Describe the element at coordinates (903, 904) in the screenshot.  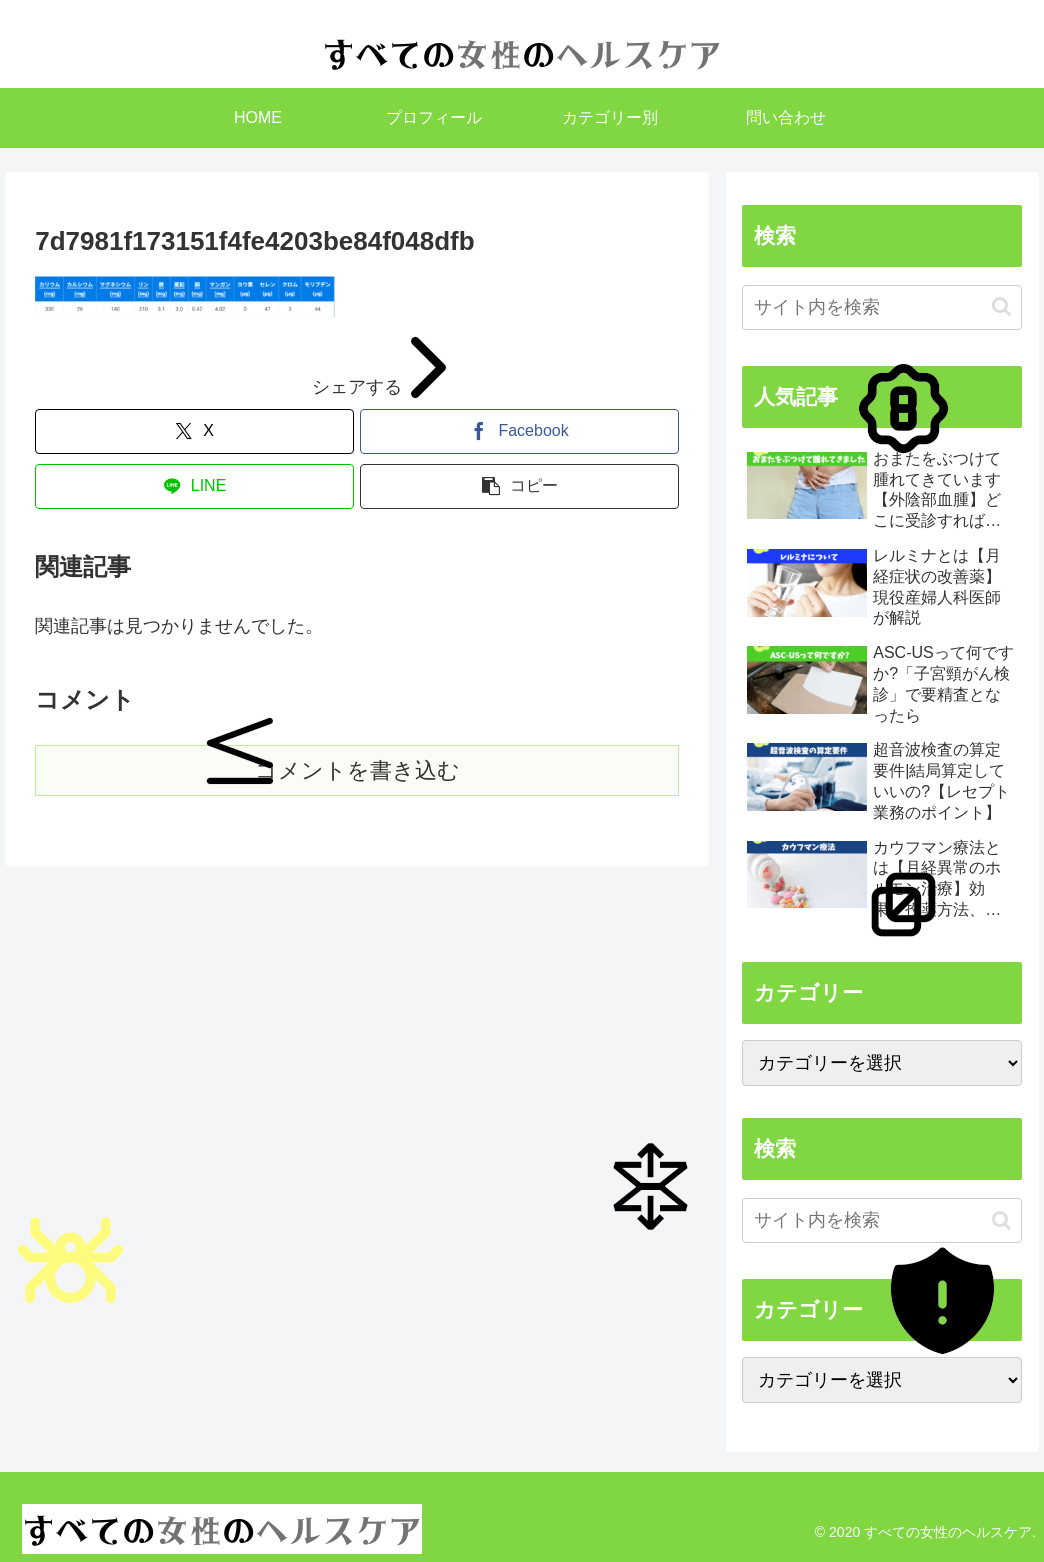
I see `view overlapping or intersecting layers` at that location.